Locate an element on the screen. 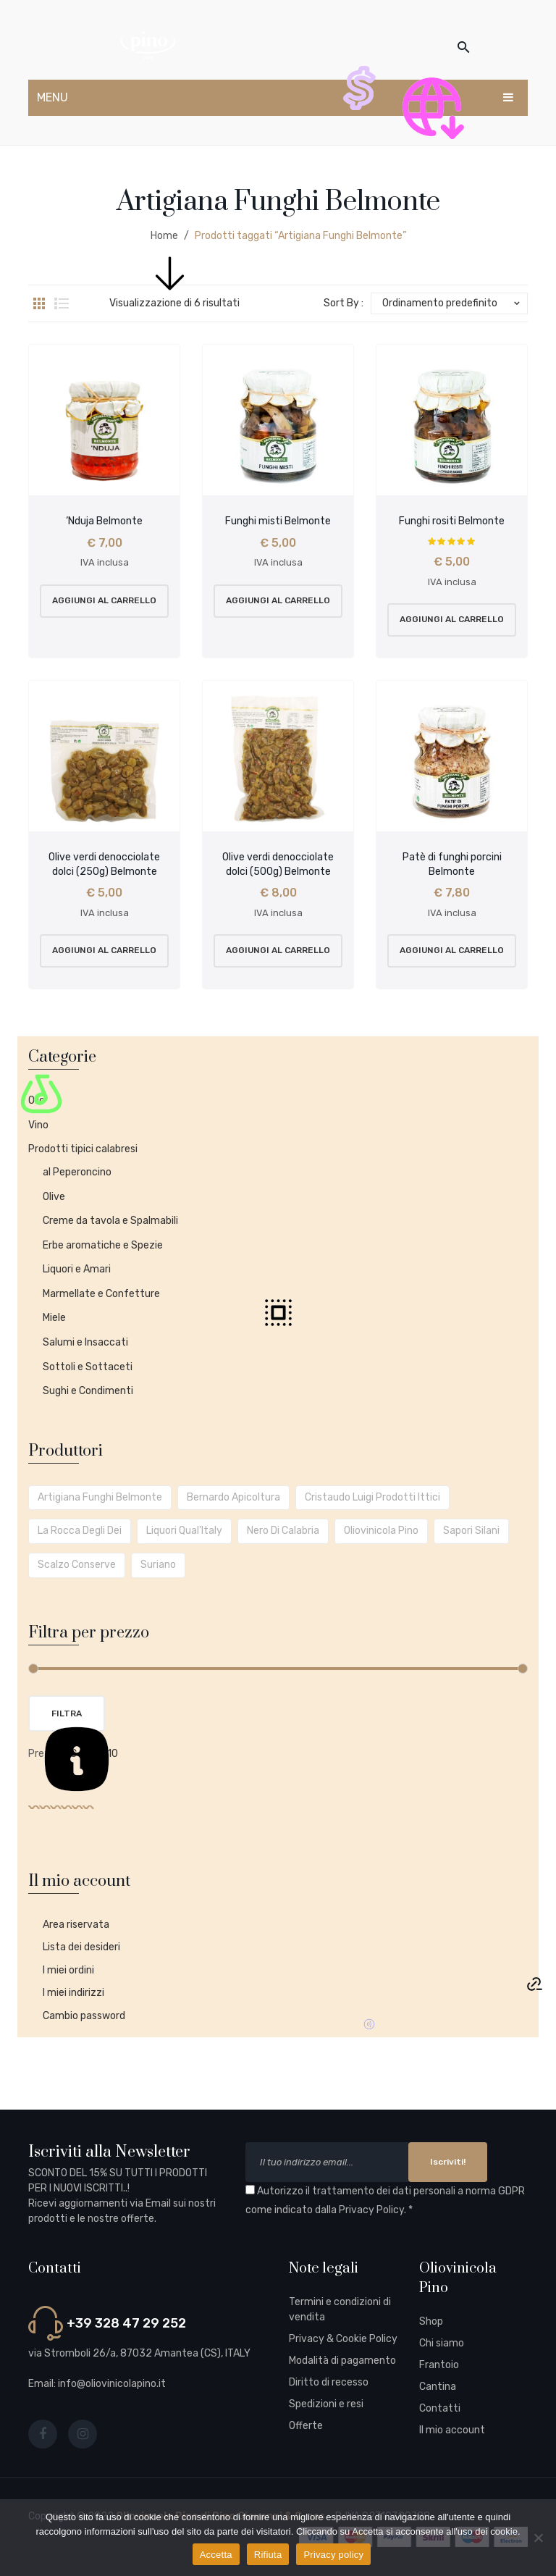 The image size is (556, 2576). remove a link or hyperlink is located at coordinates (534, 1984).